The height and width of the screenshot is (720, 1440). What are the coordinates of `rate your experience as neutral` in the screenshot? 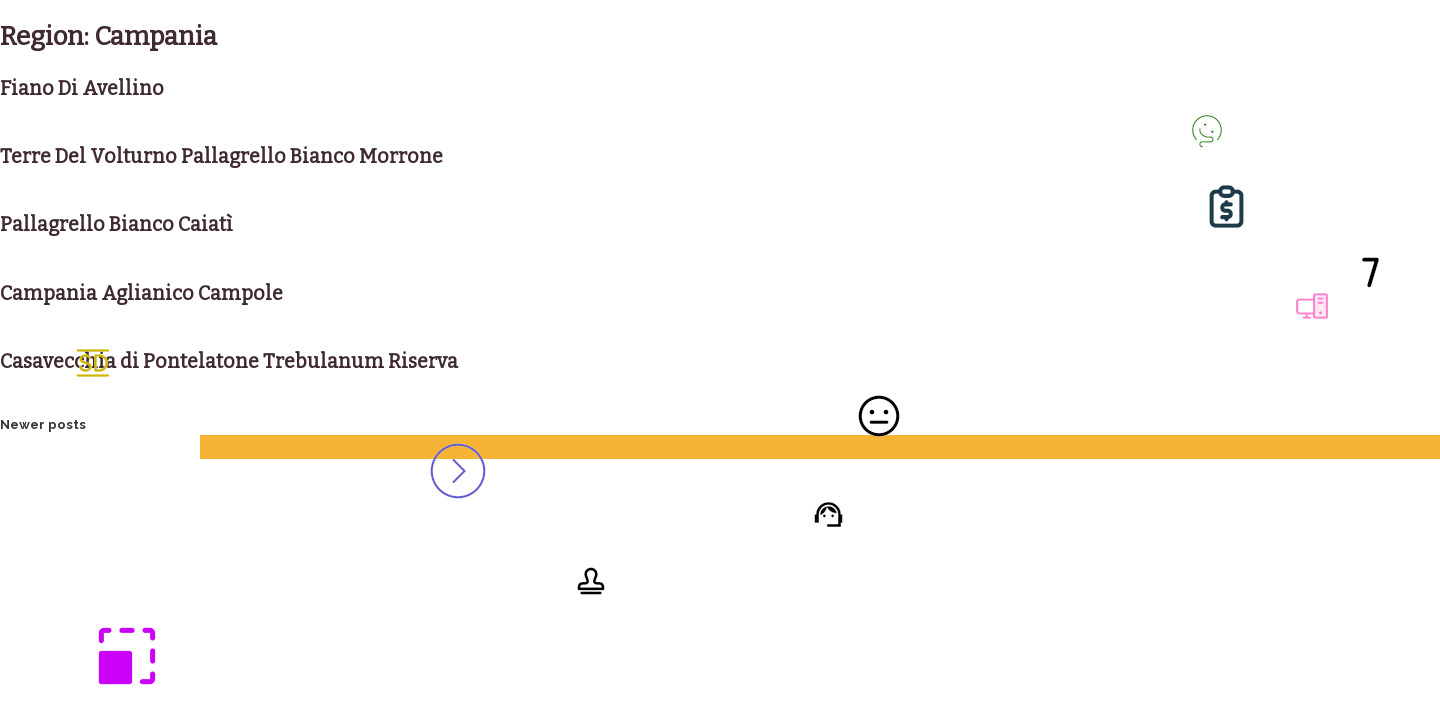 It's located at (879, 416).